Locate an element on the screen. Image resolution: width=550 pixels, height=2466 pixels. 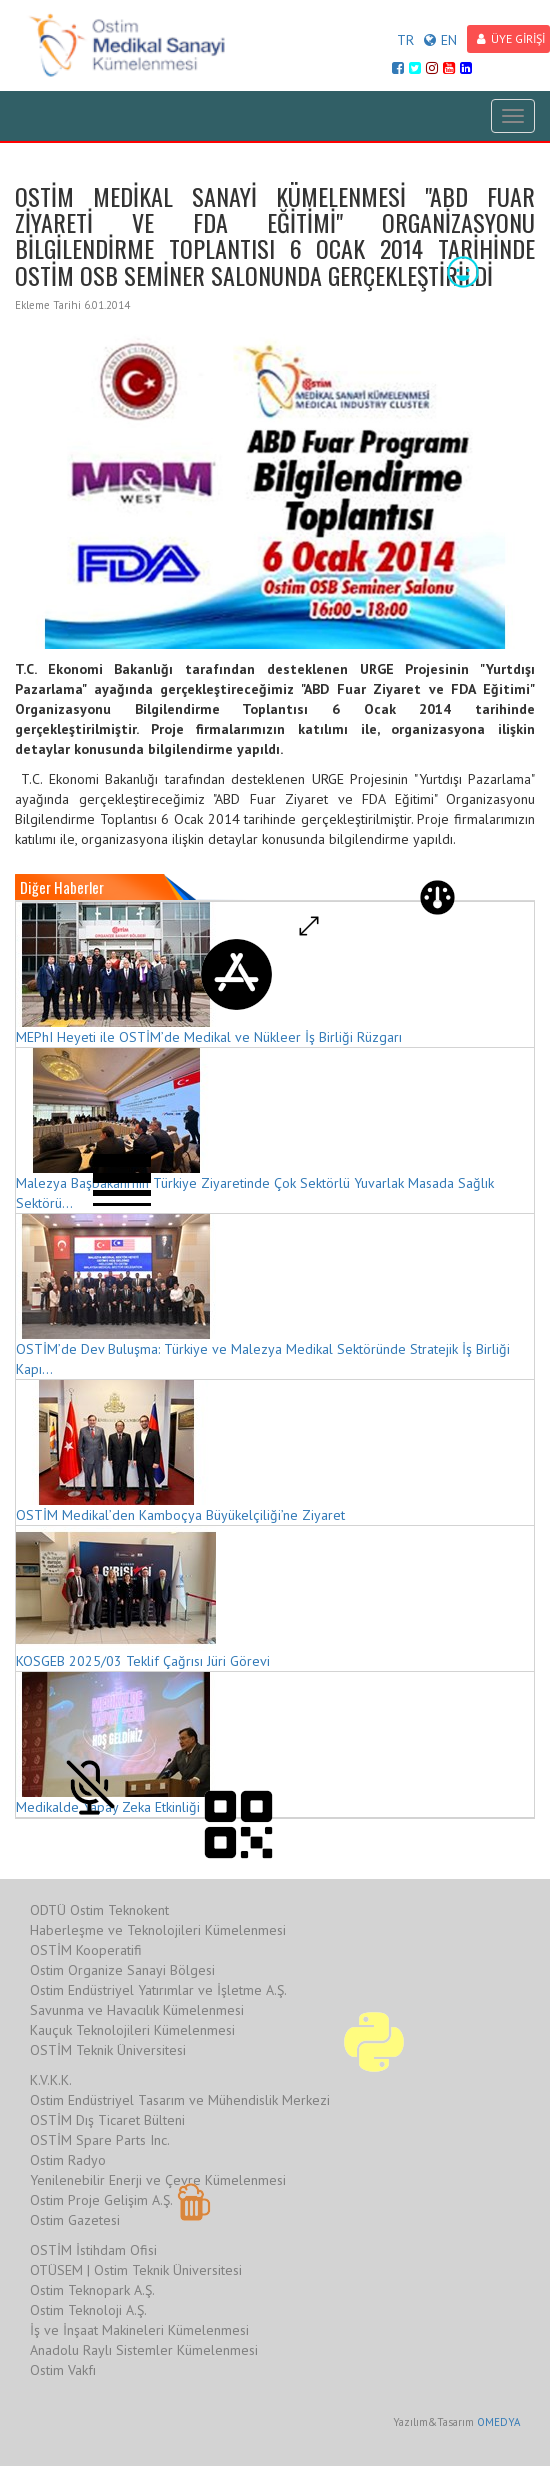
mute your microphone is located at coordinates (89, 1787).